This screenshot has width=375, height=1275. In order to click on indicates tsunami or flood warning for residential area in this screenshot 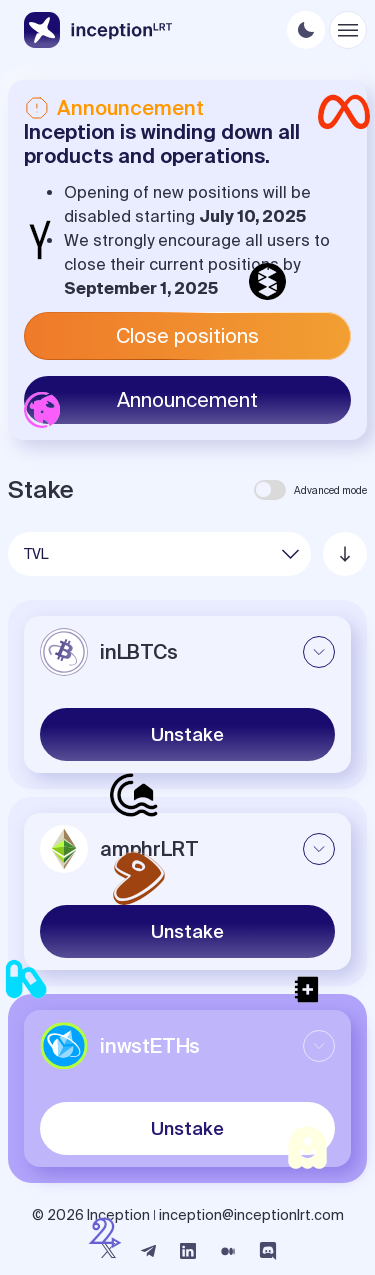, I will do `click(134, 795)`.